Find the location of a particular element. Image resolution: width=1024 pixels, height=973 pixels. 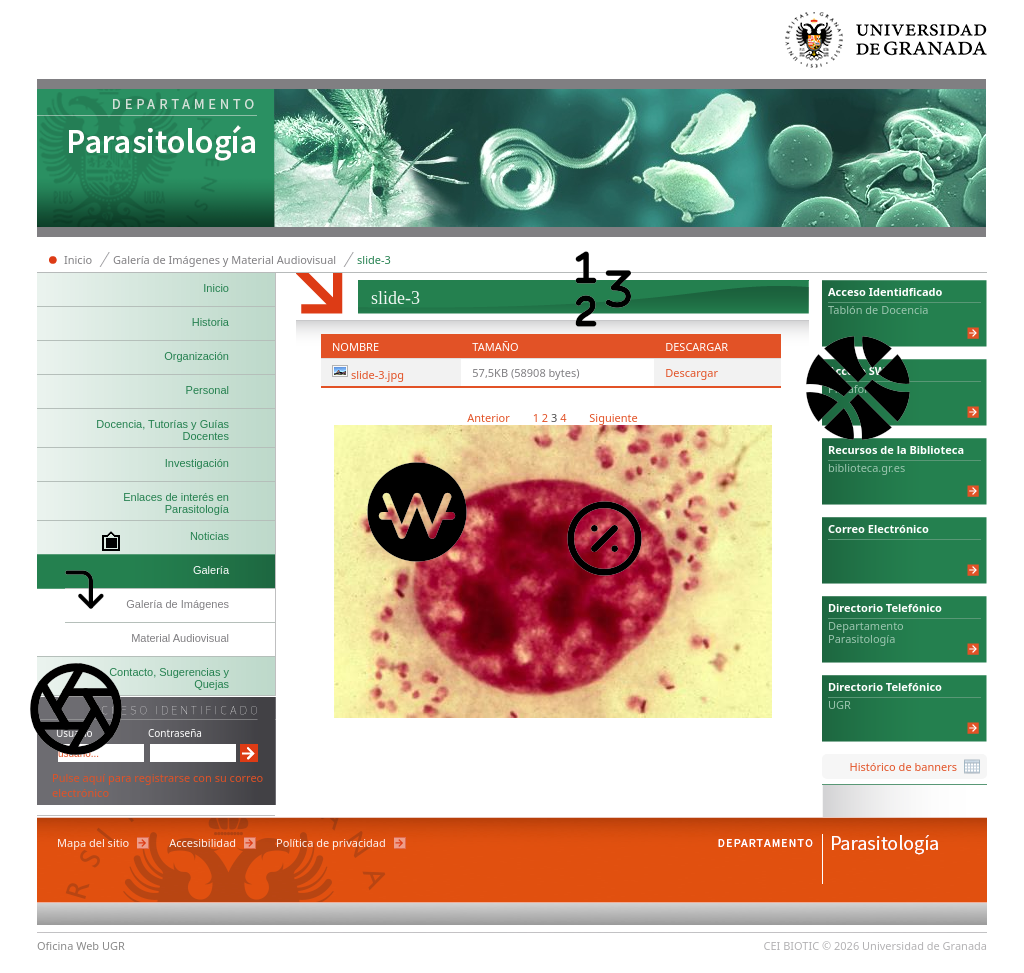

select Korean won as currency is located at coordinates (417, 512).